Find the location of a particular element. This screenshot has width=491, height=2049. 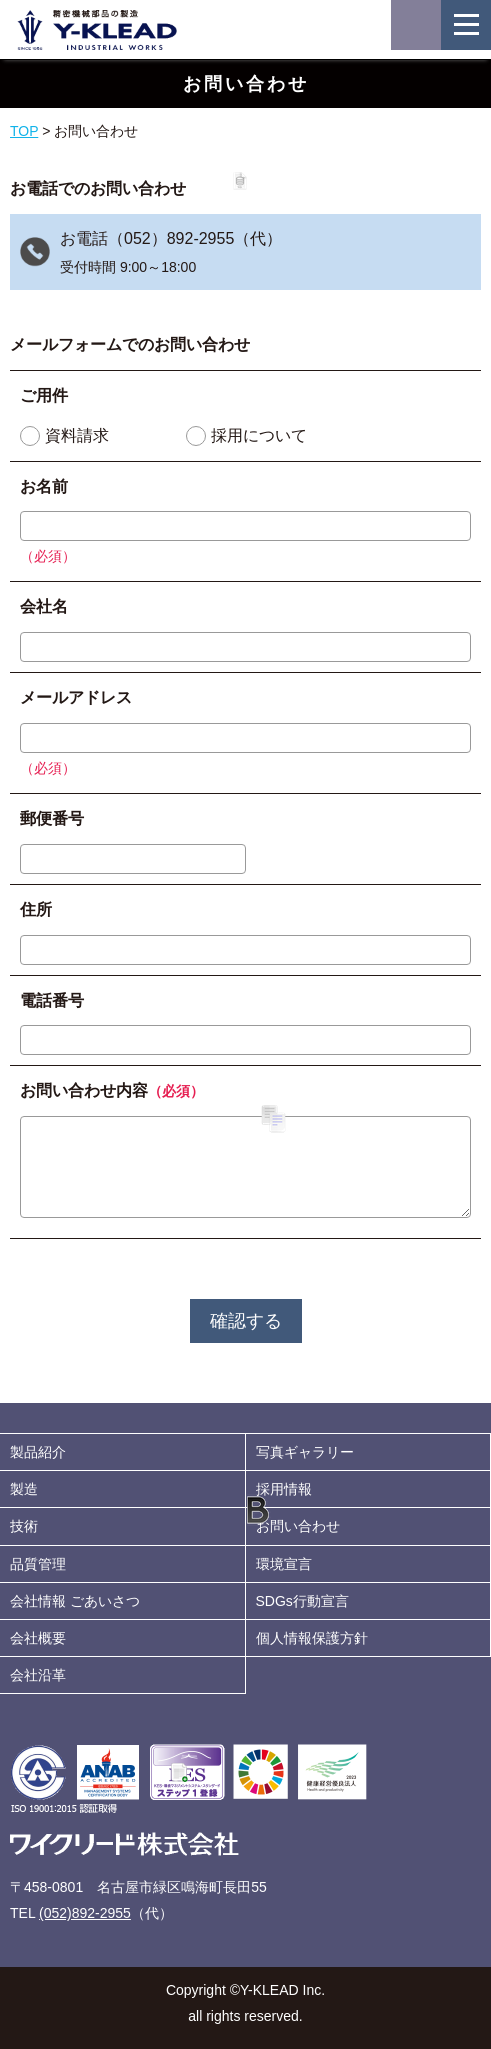

an SQL database file is located at coordinates (240, 181).